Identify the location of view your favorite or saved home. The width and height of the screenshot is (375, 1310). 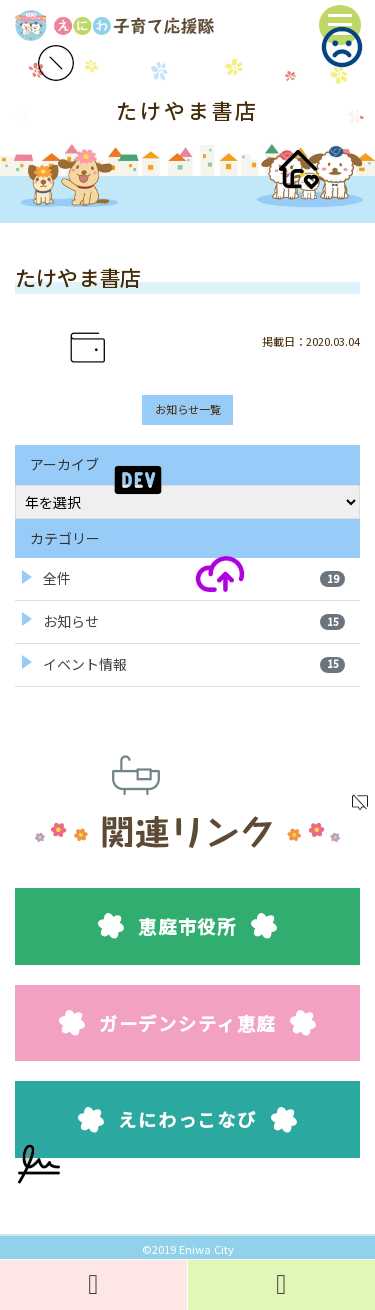
(298, 169).